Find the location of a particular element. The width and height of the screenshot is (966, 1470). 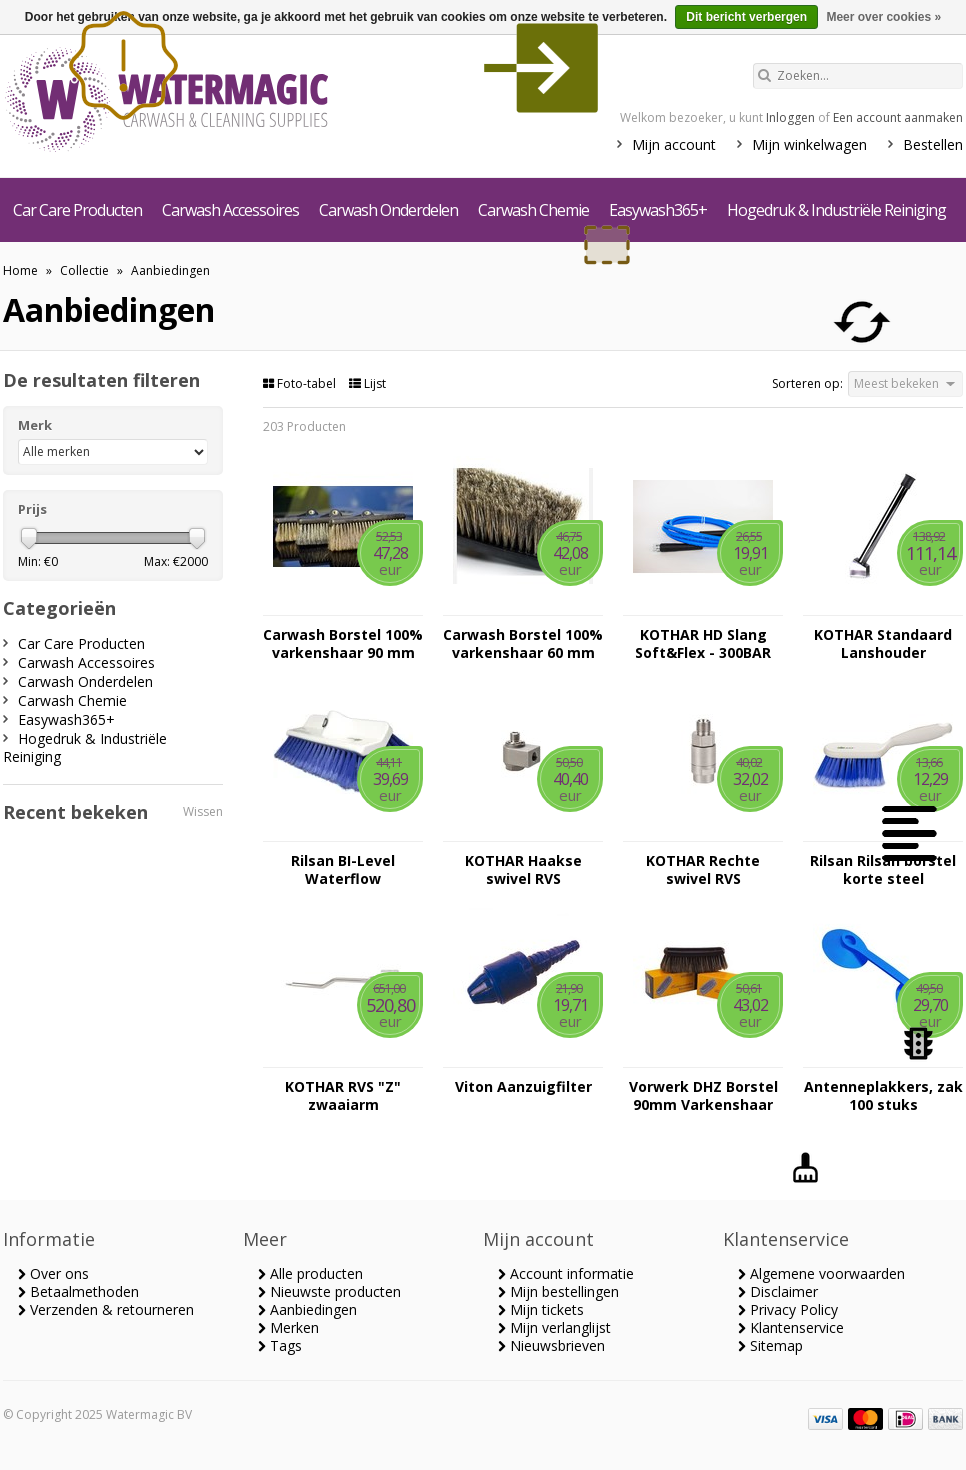

select or crop a region is located at coordinates (607, 245).